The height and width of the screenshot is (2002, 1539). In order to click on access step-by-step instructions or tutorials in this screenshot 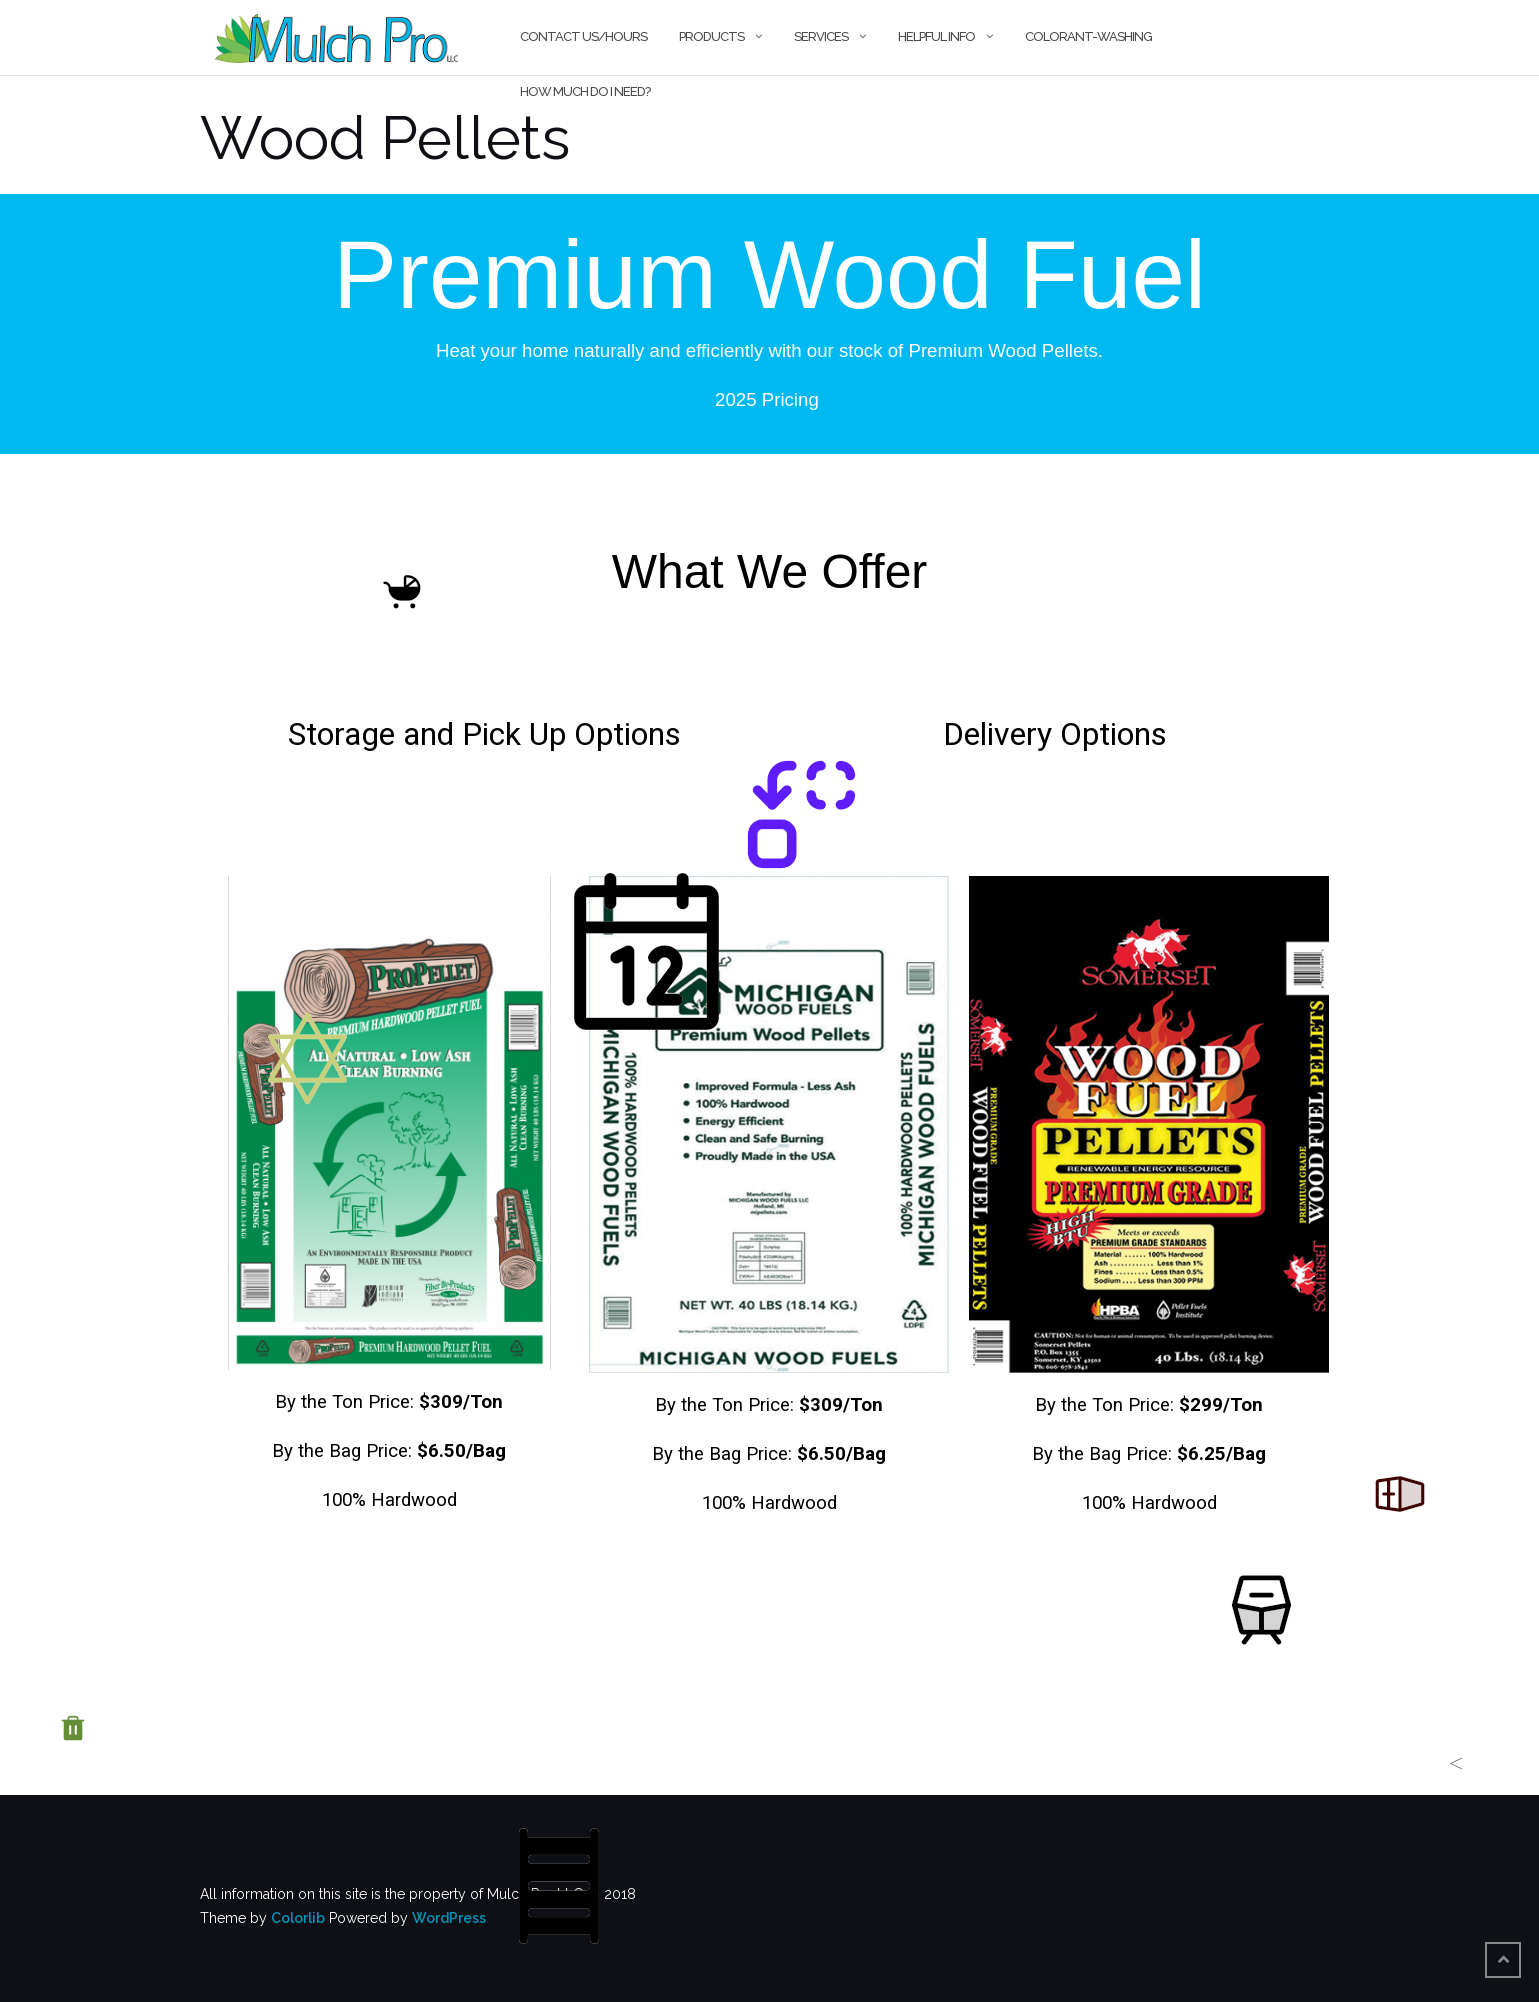, I will do `click(559, 1886)`.